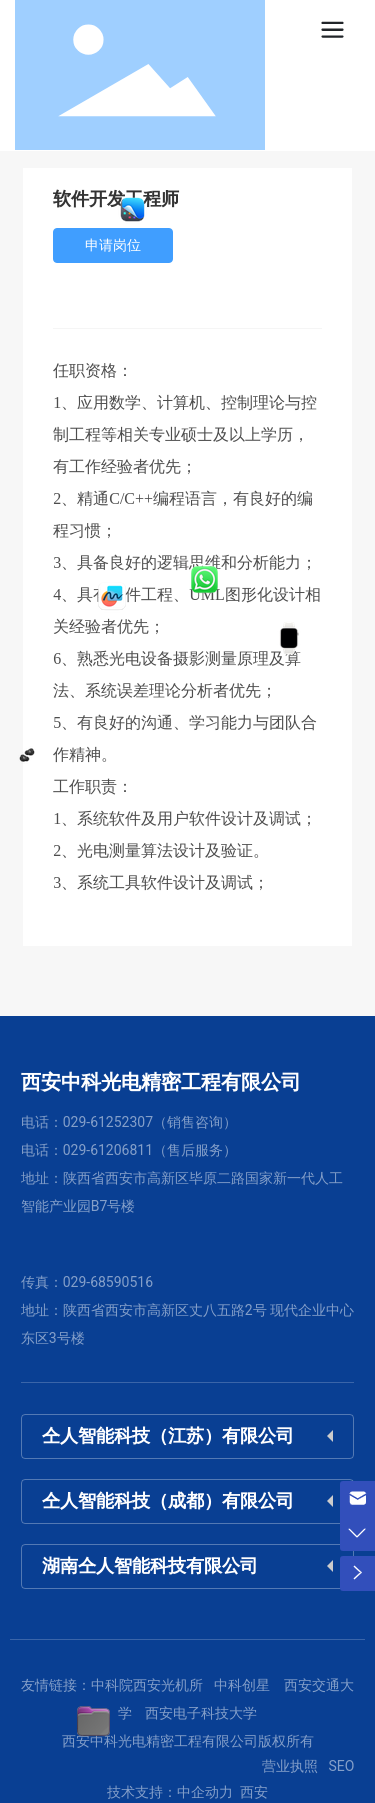 Image resolution: width=375 pixels, height=1803 pixels. Describe the element at coordinates (289, 638) in the screenshot. I see `apple watch series 5-7 device icon` at that location.